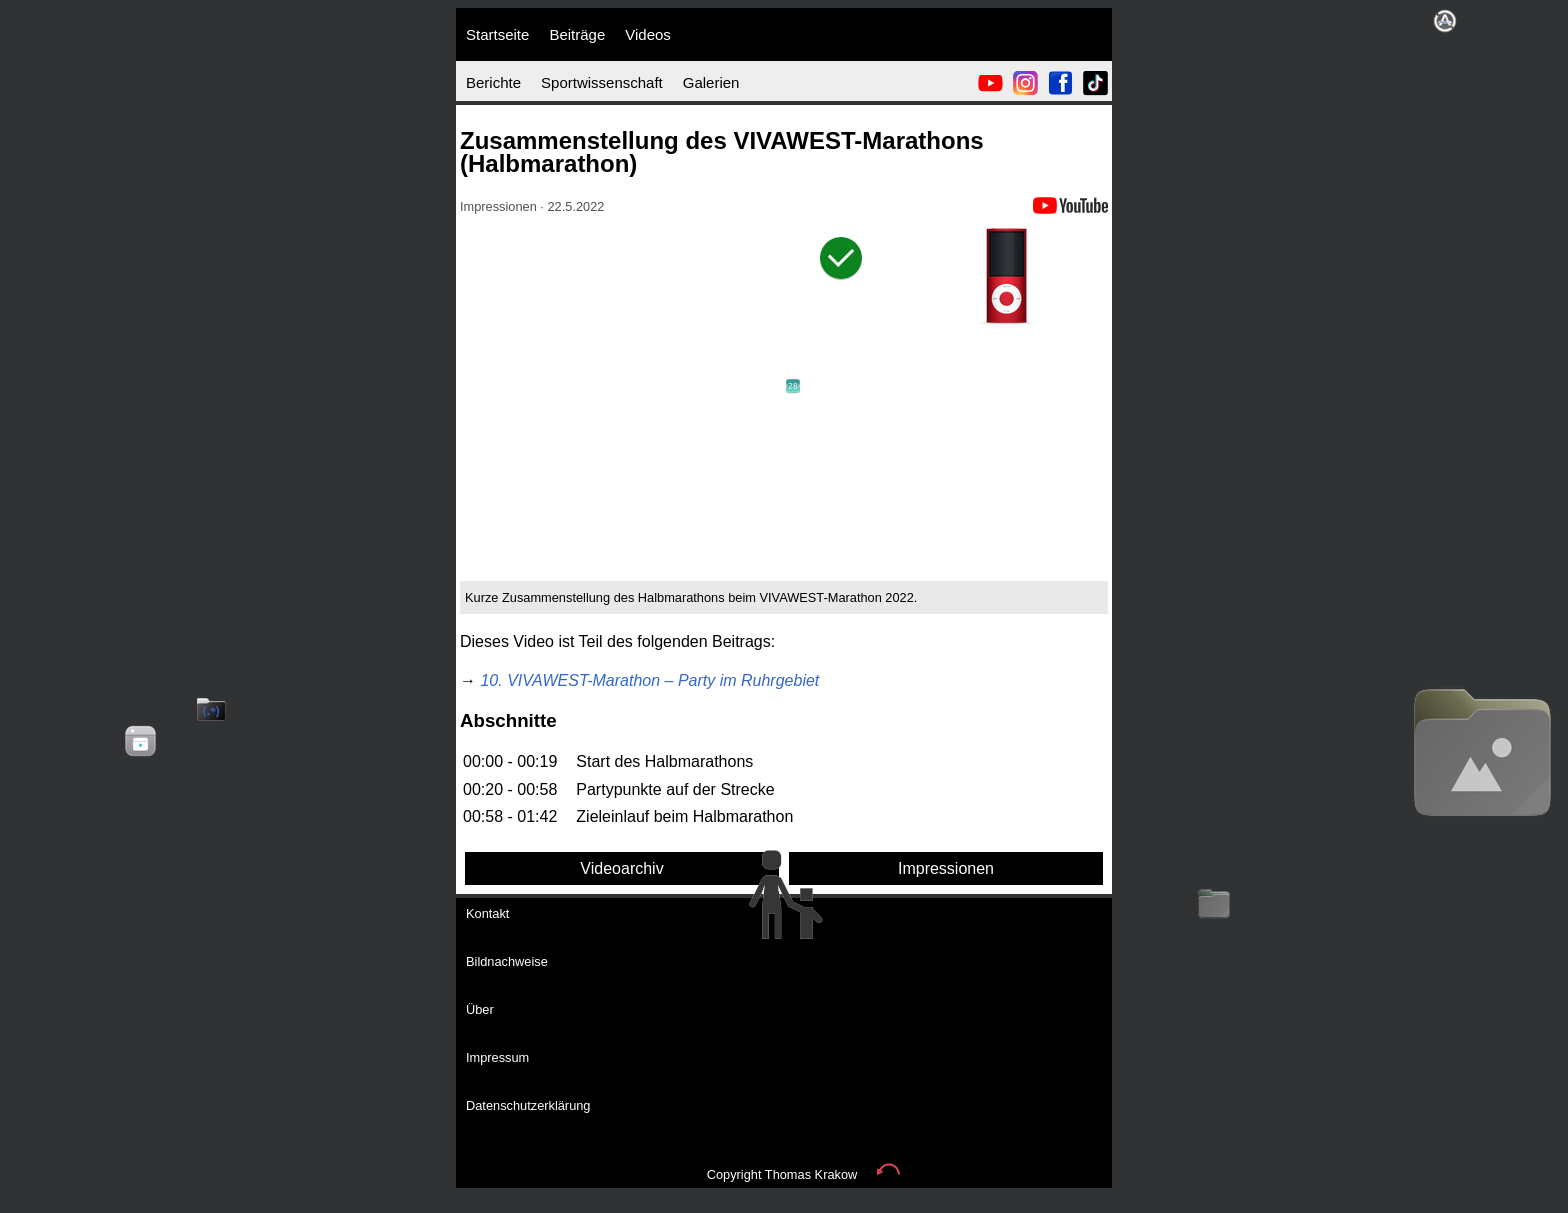 This screenshot has height=1213, width=1568. What do you see at coordinates (793, 386) in the screenshot?
I see `open the calendar app` at bounding box center [793, 386].